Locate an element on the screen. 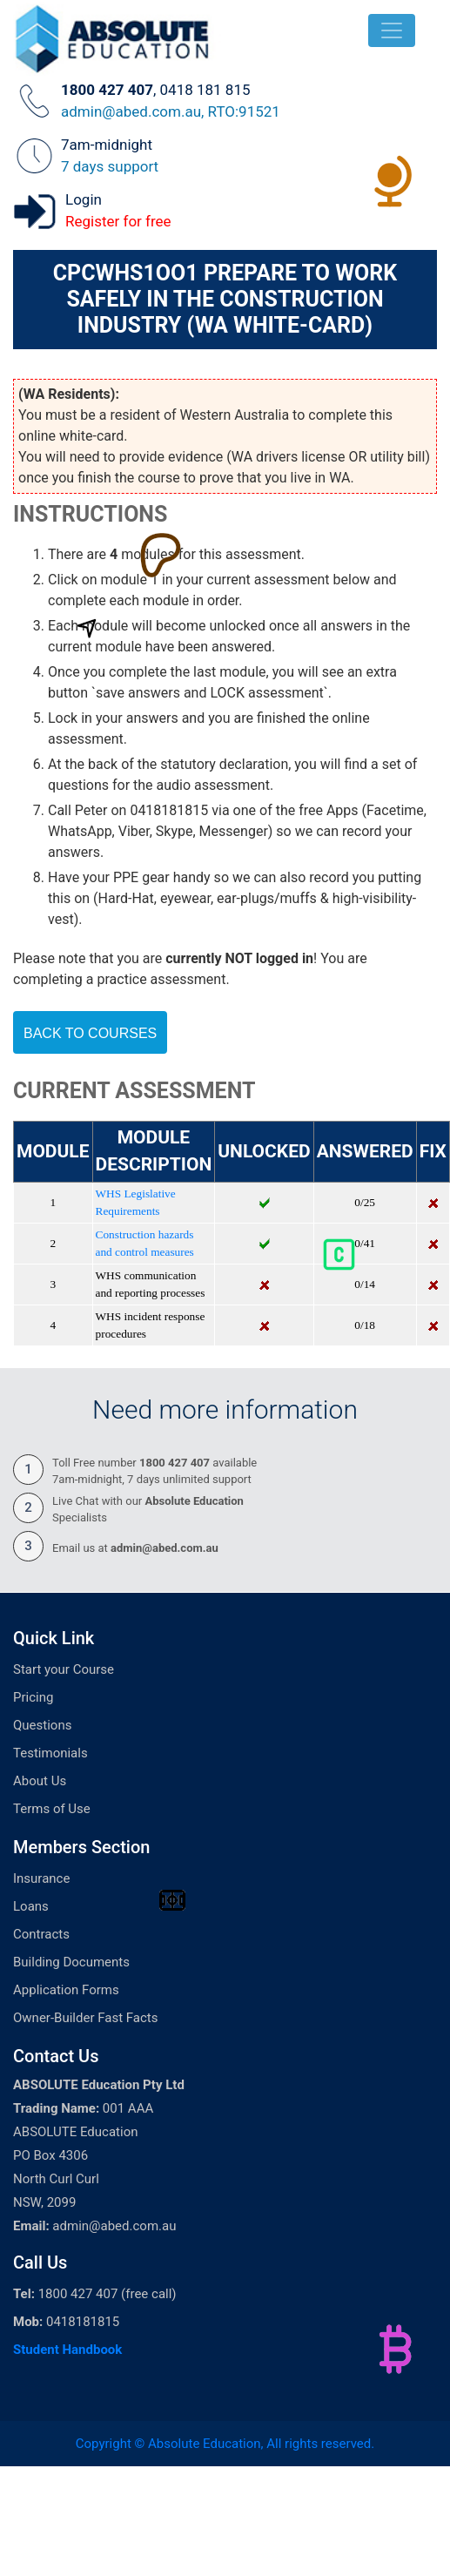  visit patreon page is located at coordinates (160, 555).